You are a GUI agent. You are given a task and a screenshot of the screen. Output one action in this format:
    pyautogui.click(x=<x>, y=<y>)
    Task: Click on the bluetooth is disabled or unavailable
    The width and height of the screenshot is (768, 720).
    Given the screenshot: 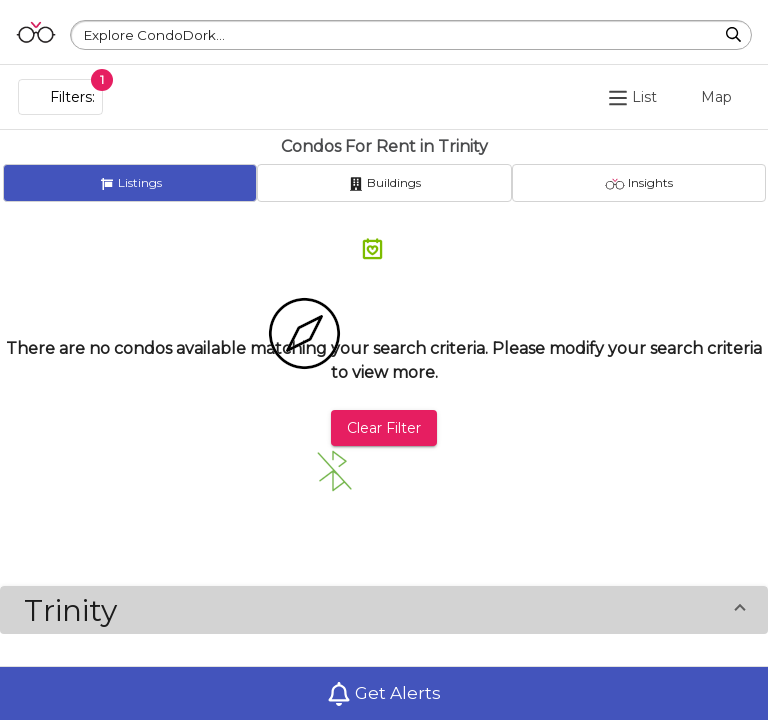 What is the action you would take?
    pyautogui.click(x=333, y=471)
    